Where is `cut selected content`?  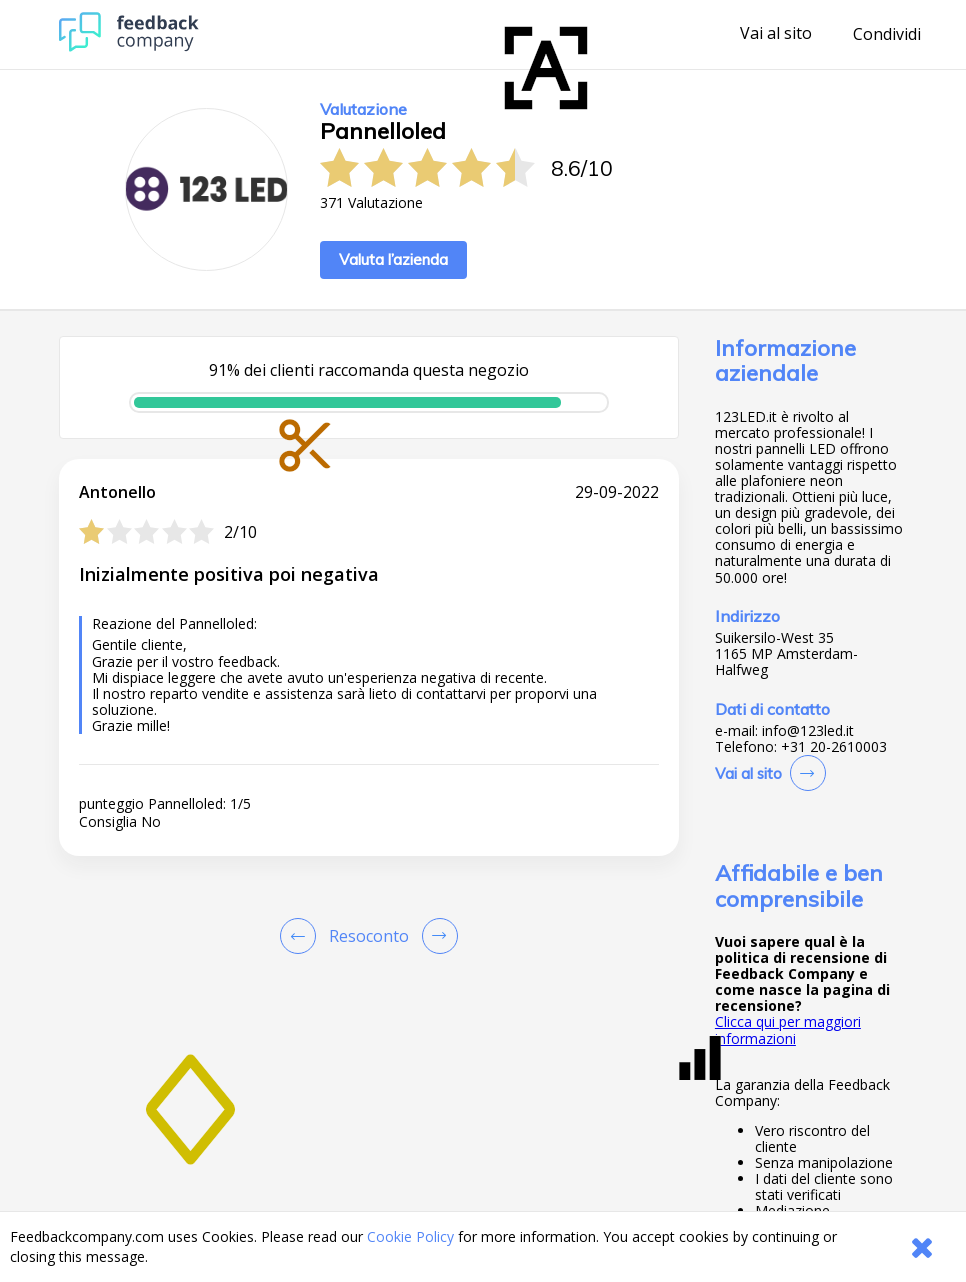 cut selected content is located at coordinates (305, 445).